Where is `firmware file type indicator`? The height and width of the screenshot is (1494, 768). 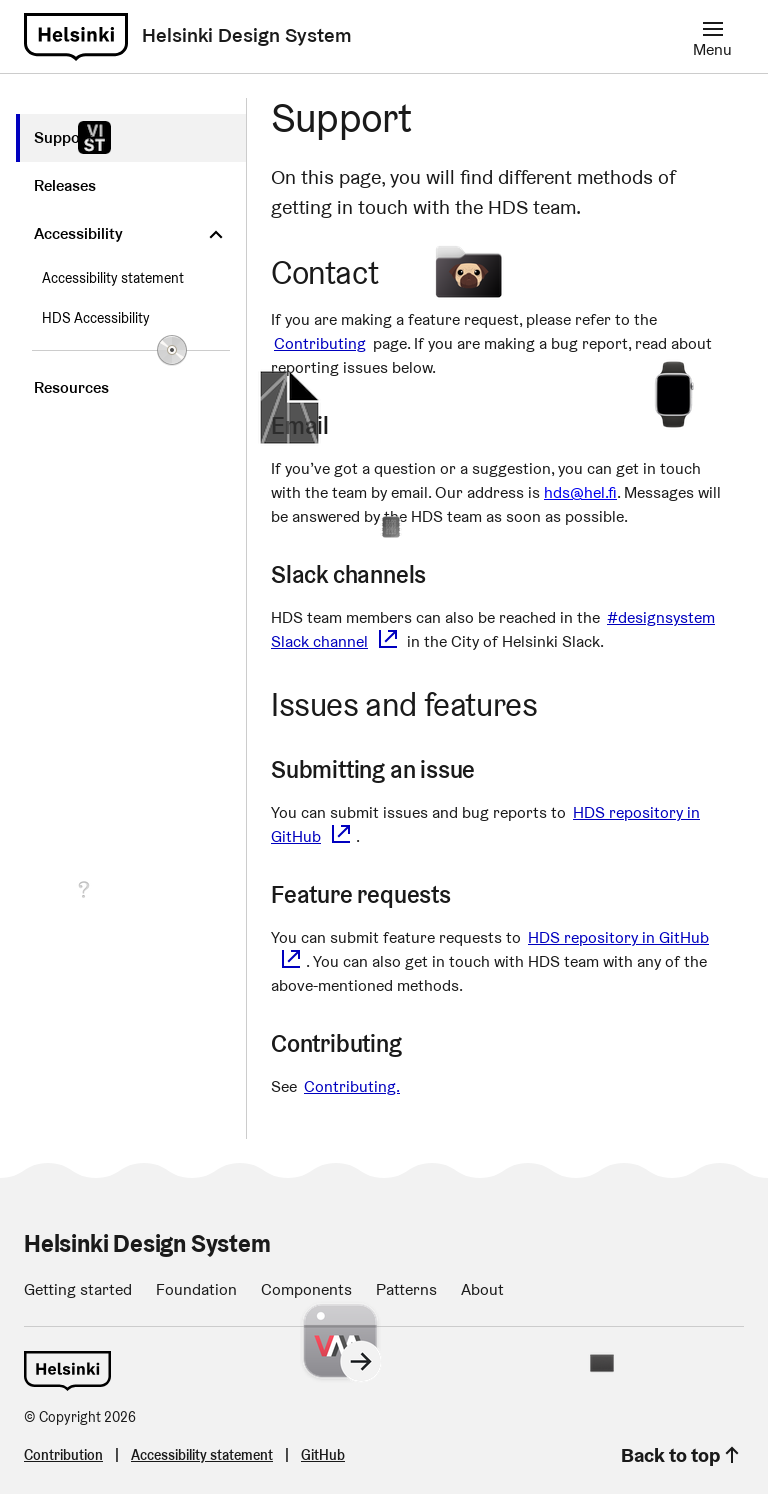 firmware file type indicator is located at coordinates (391, 527).